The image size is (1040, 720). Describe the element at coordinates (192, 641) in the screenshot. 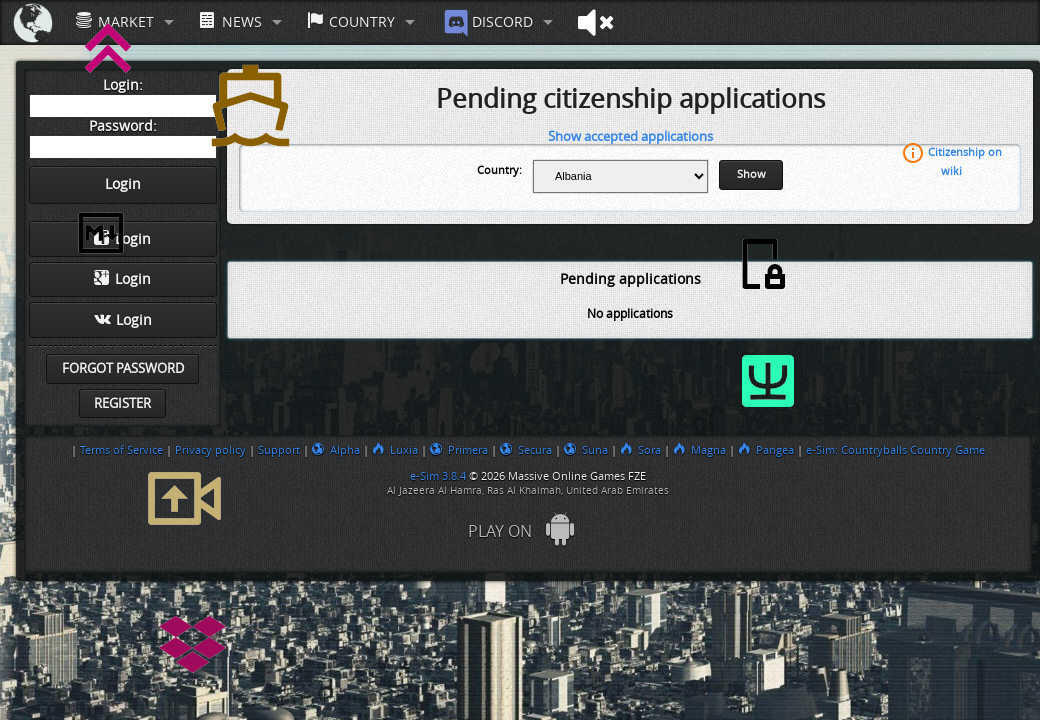

I see `open Dropbox cloud storage` at that location.